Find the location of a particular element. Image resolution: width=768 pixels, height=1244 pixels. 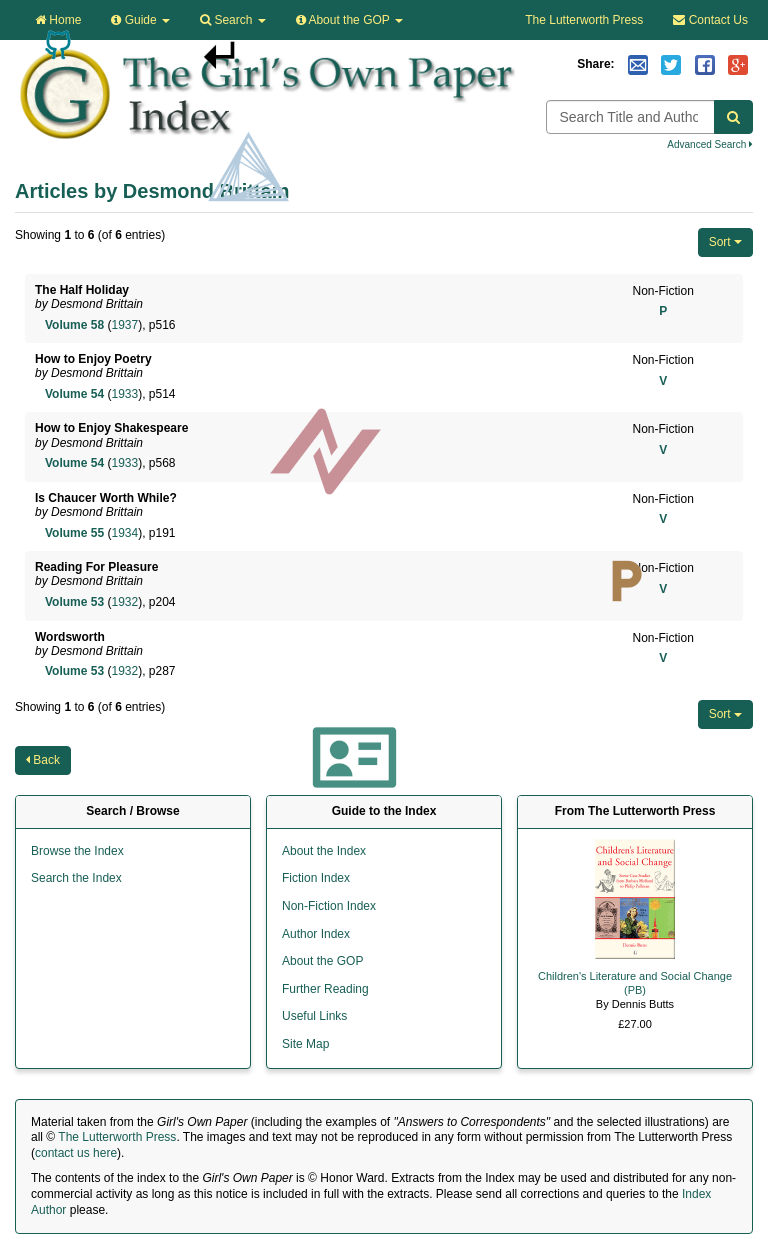

open KNIME analytics platform is located at coordinates (248, 166).